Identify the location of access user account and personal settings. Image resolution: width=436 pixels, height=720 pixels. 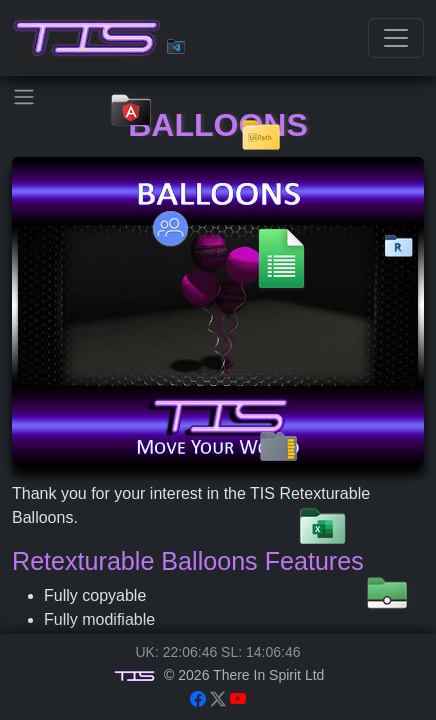
(170, 228).